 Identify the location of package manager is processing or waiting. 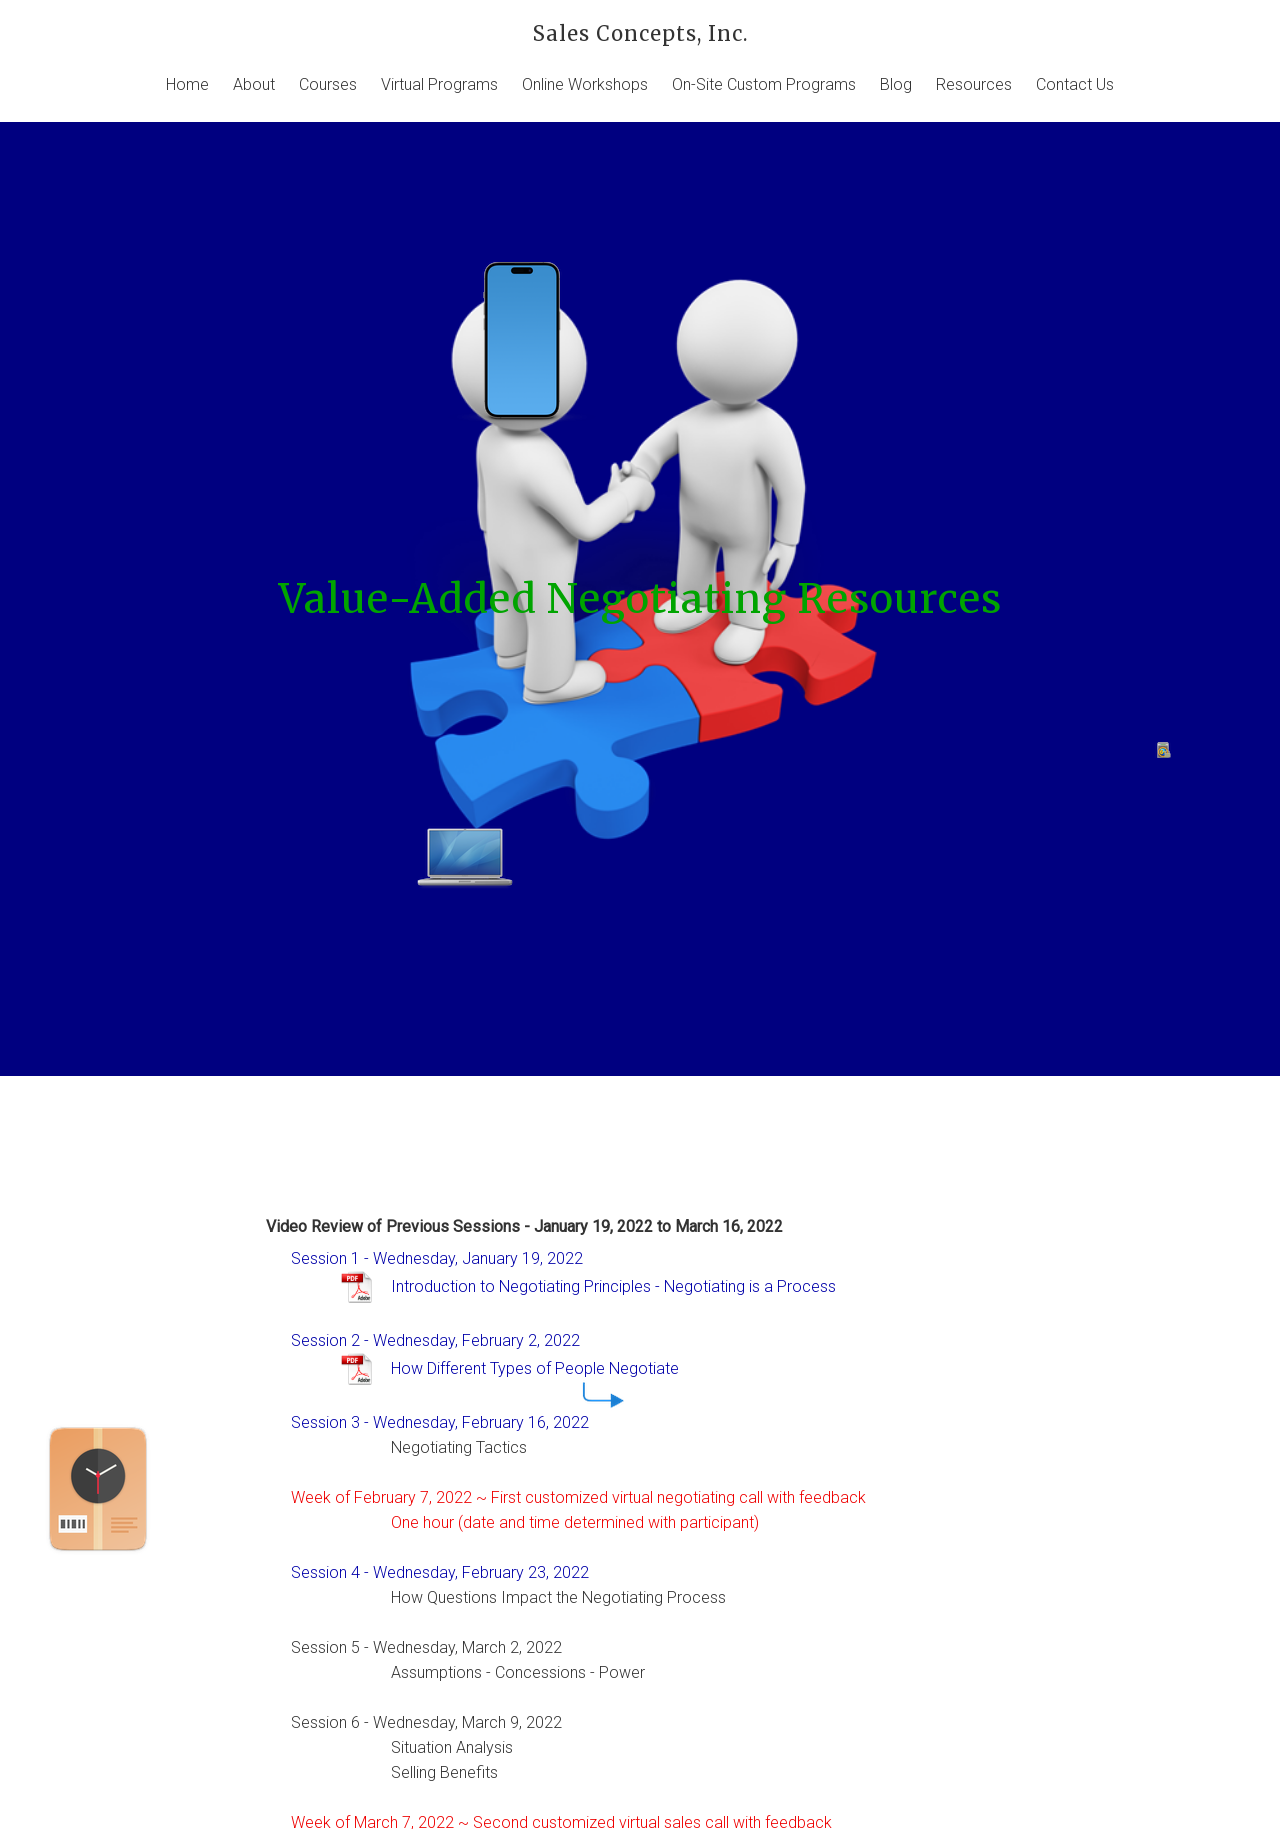
(98, 1489).